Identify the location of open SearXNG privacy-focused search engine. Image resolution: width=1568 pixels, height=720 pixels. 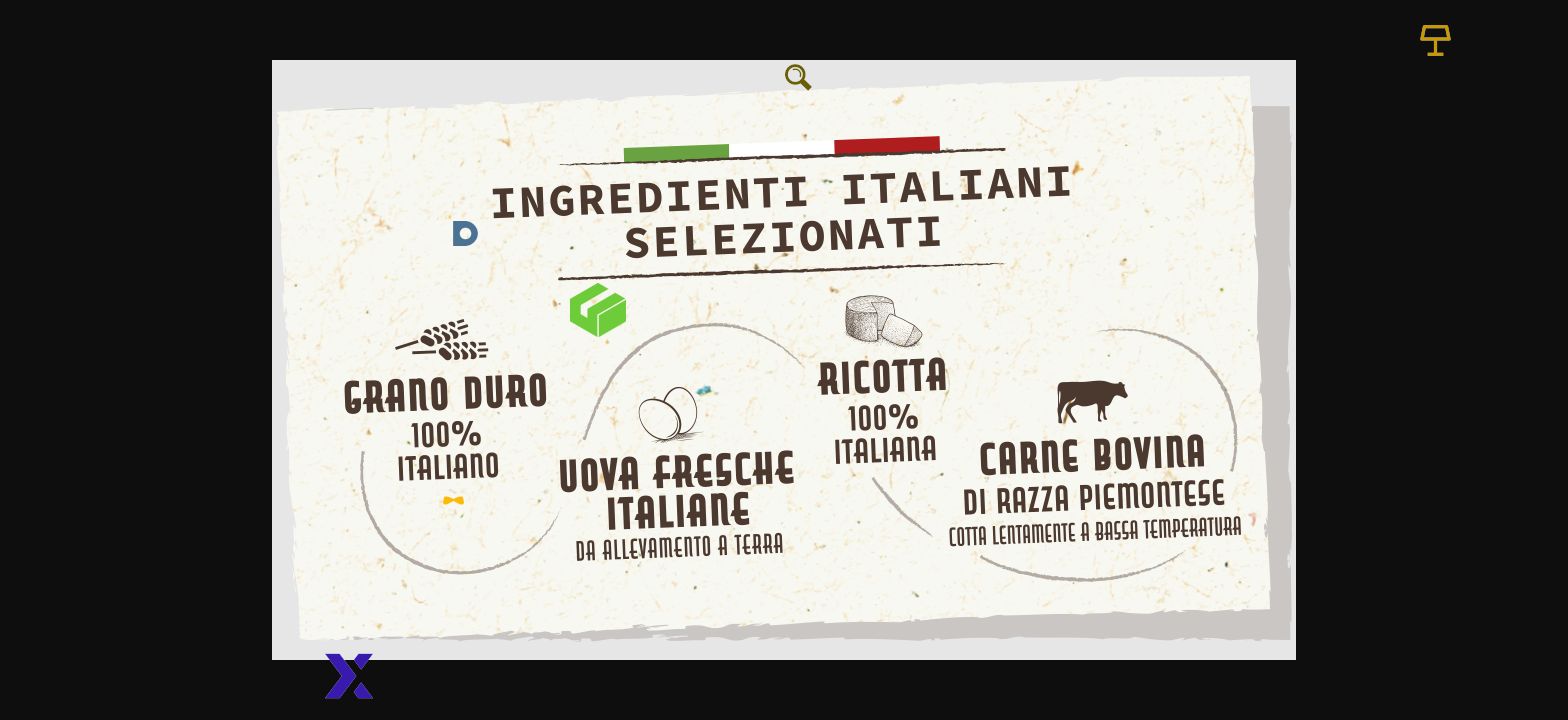
(798, 77).